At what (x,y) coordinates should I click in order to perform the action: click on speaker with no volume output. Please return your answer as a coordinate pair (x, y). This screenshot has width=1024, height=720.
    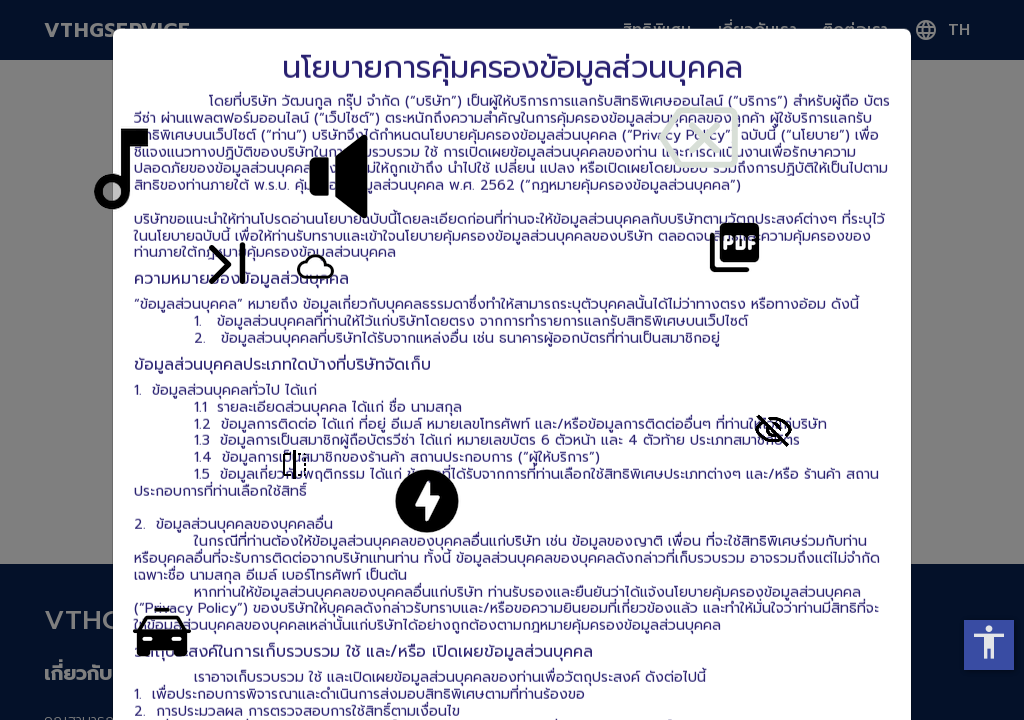
    Looking at the image, I should click on (354, 176).